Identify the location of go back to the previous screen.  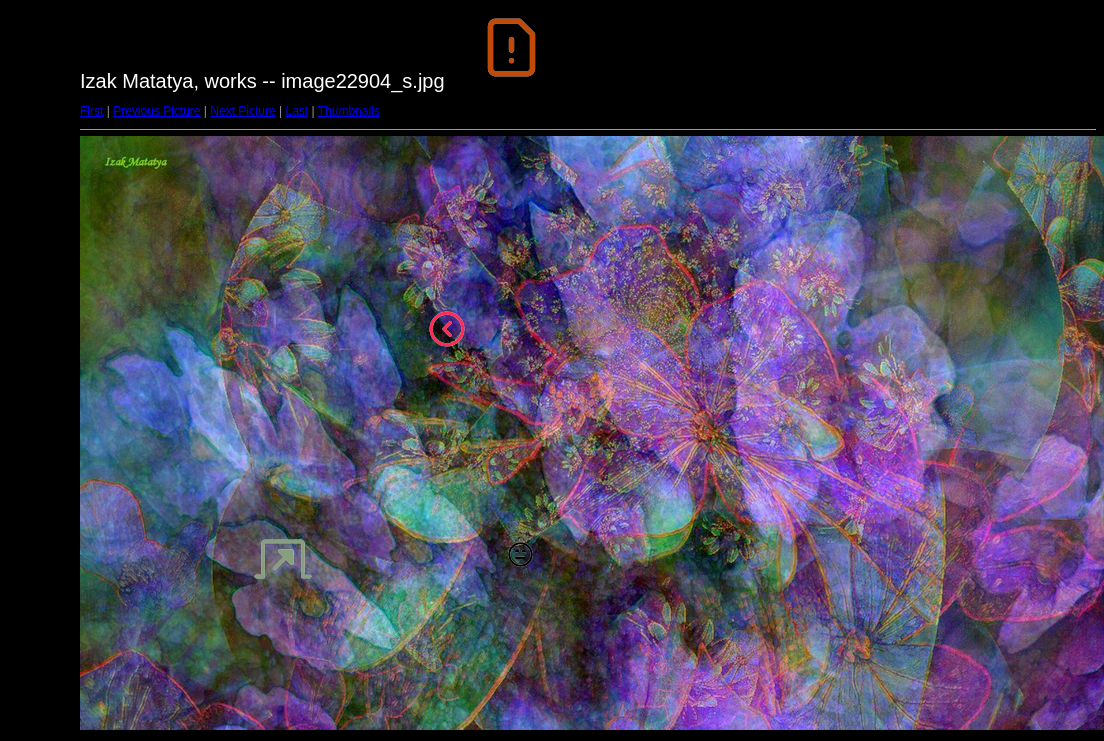
(447, 329).